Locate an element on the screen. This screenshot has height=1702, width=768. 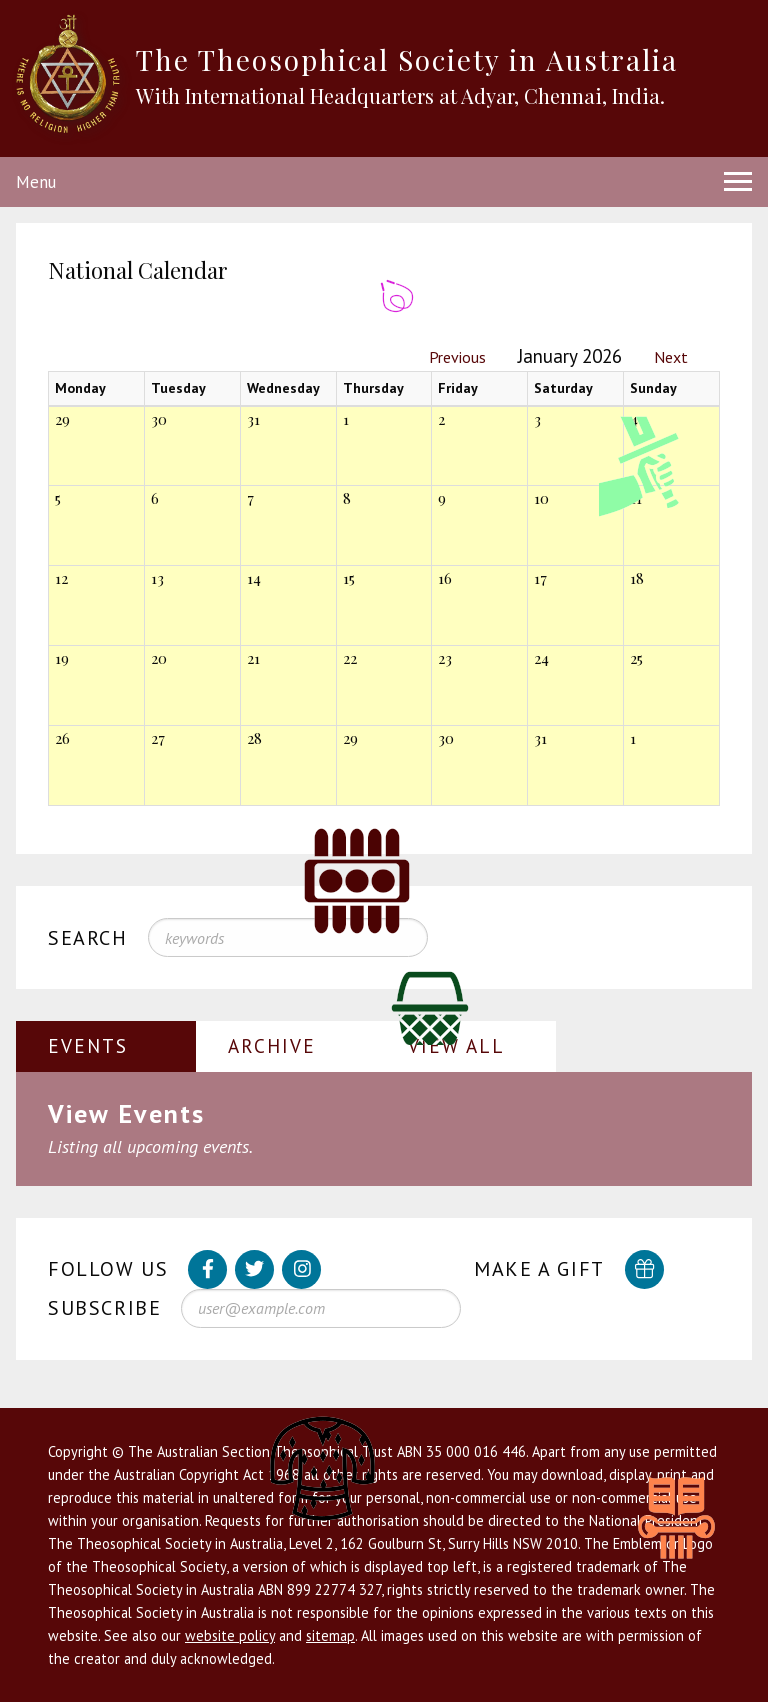
initiate attack or combat action is located at coordinates (648, 466).